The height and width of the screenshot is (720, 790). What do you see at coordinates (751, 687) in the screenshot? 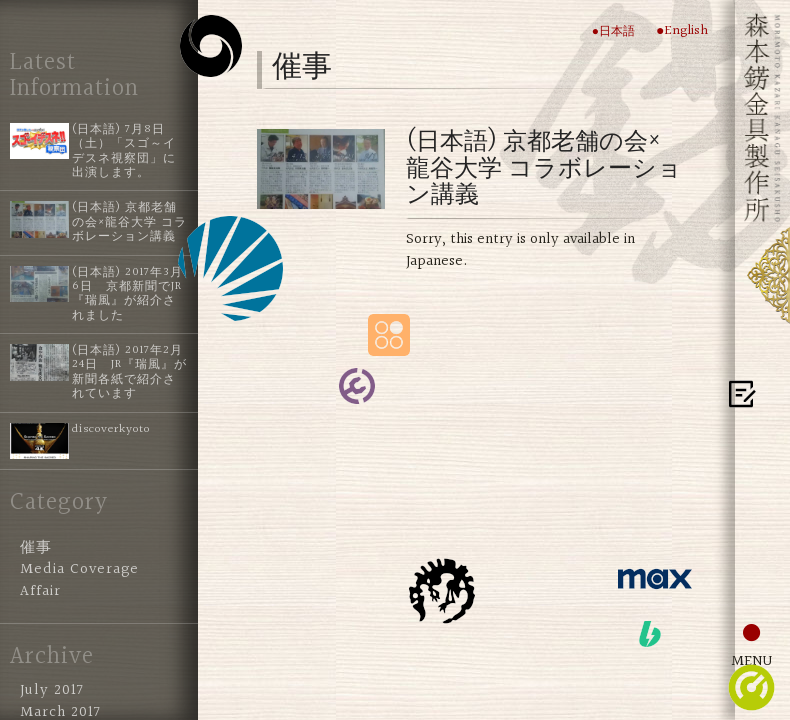
I see `open the dashboard` at bounding box center [751, 687].